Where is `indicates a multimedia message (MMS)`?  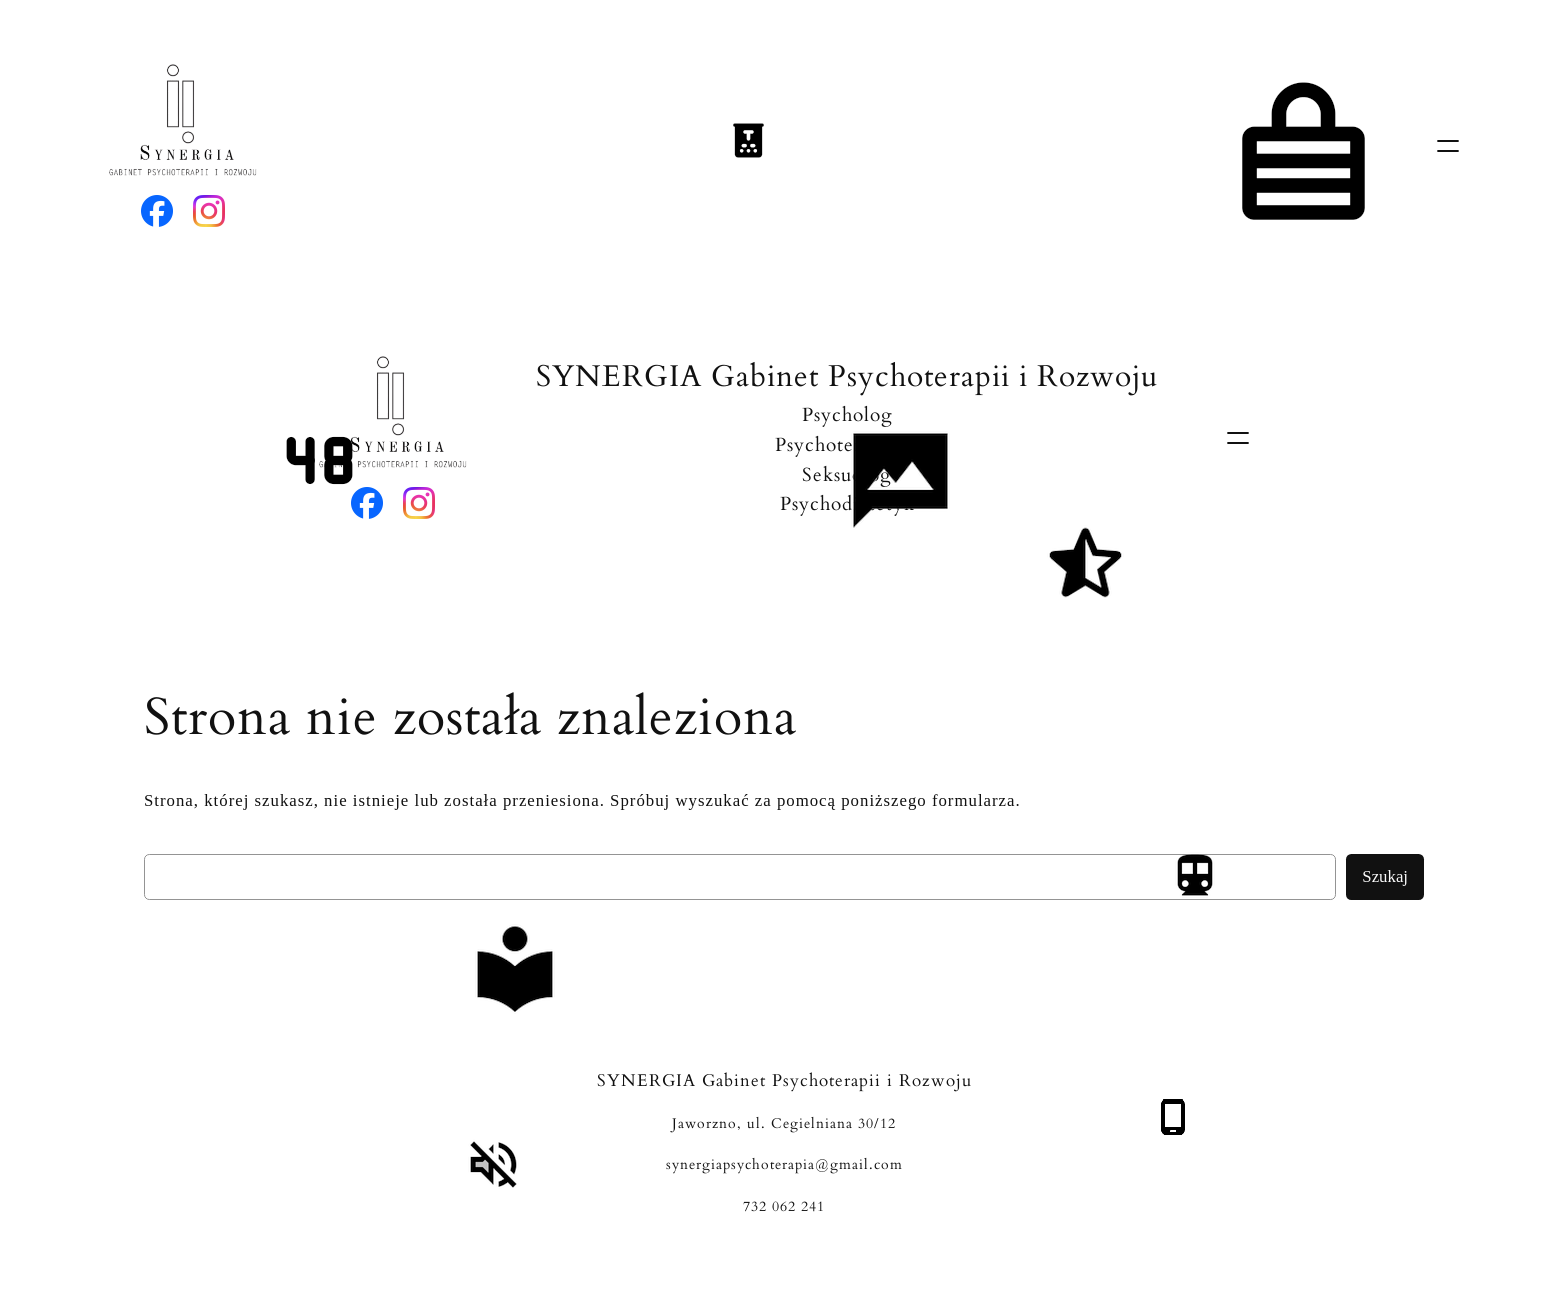
indicates a multimedia message (MMS) is located at coordinates (900, 480).